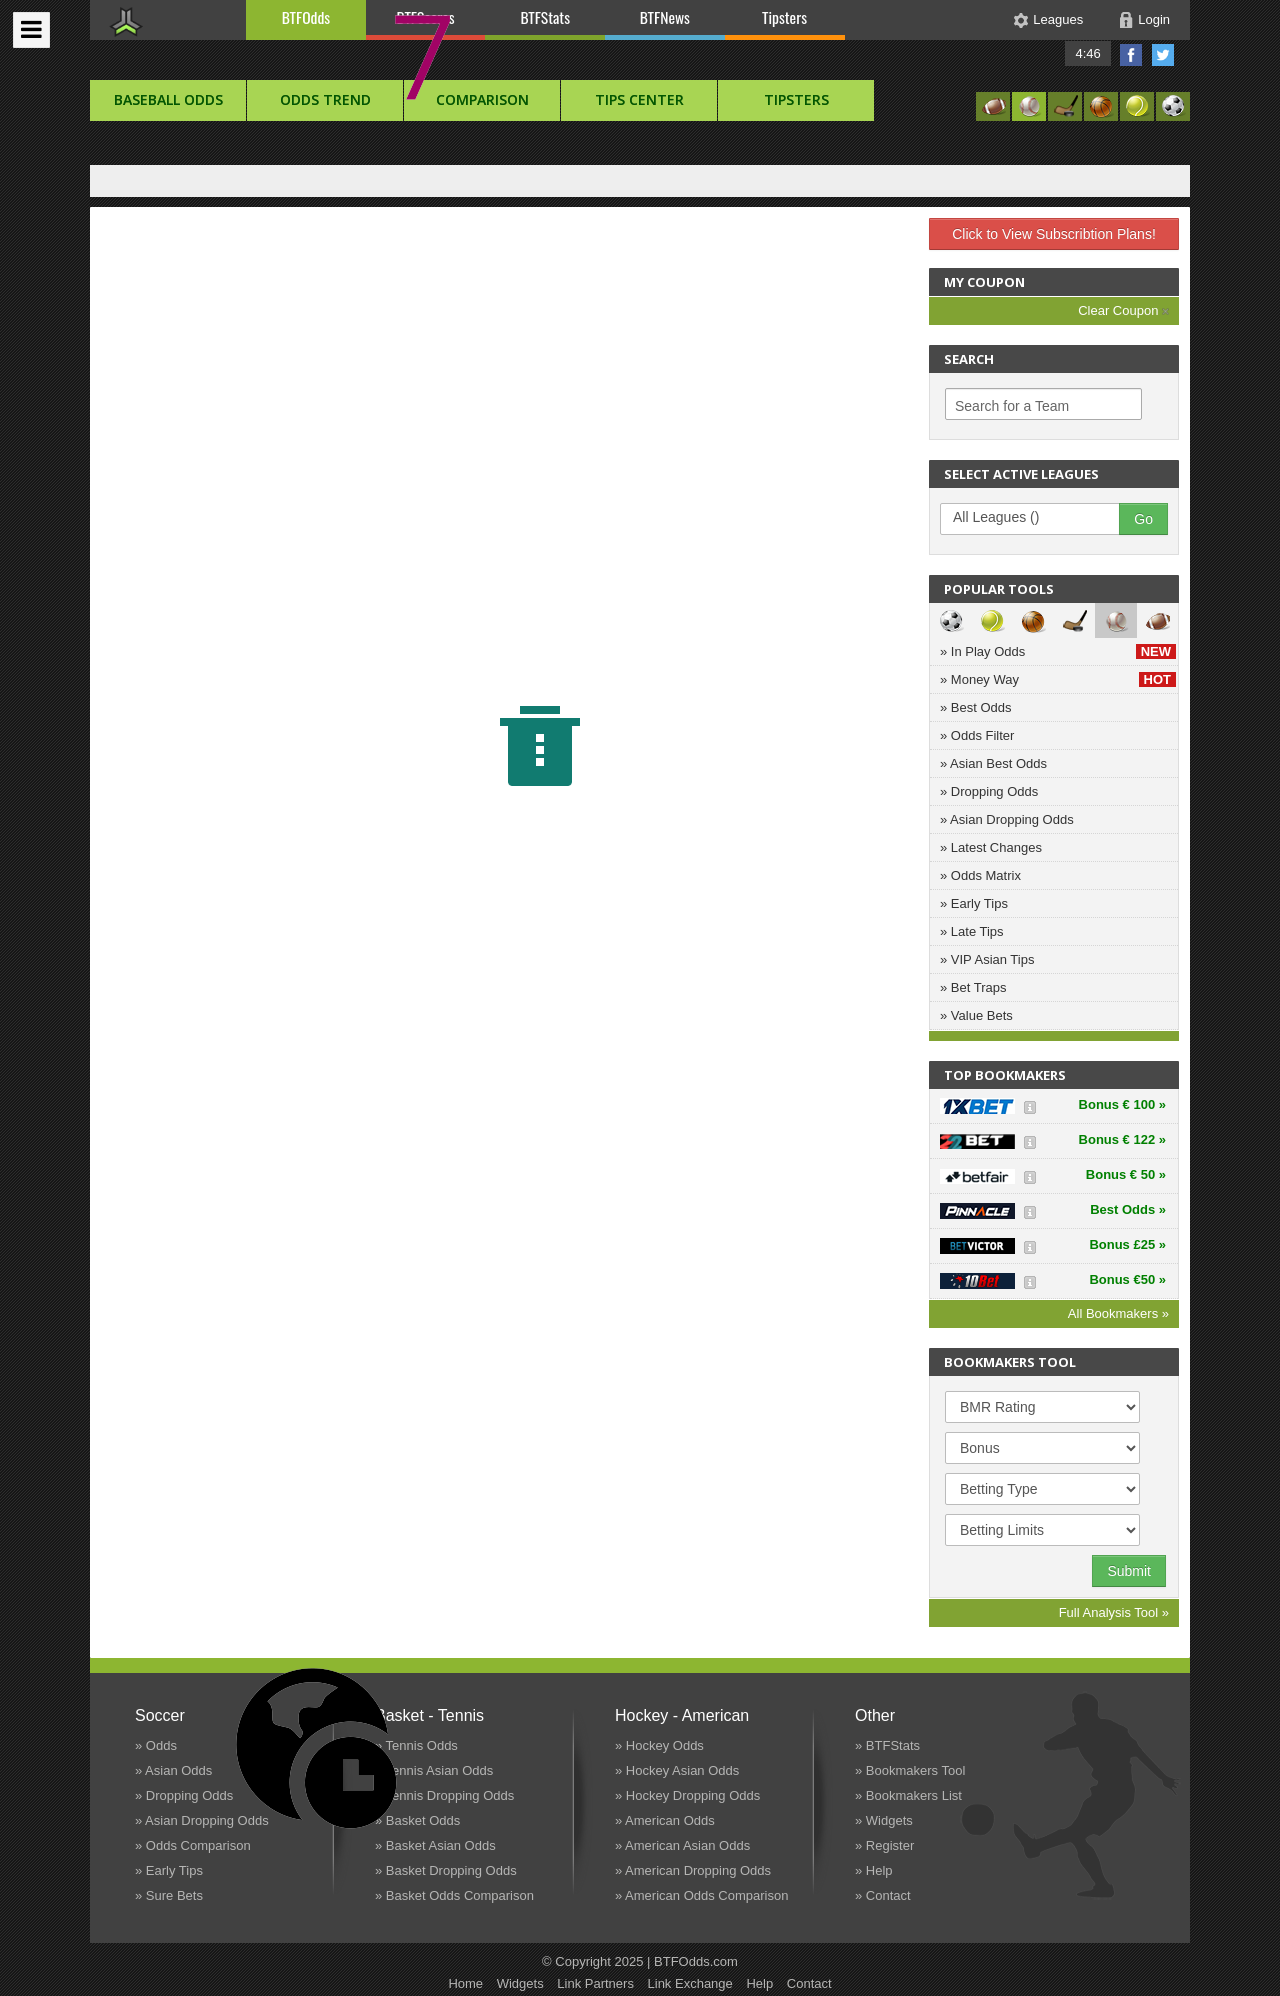  What do you see at coordinates (540, 746) in the screenshot?
I see `delete selected item` at bounding box center [540, 746].